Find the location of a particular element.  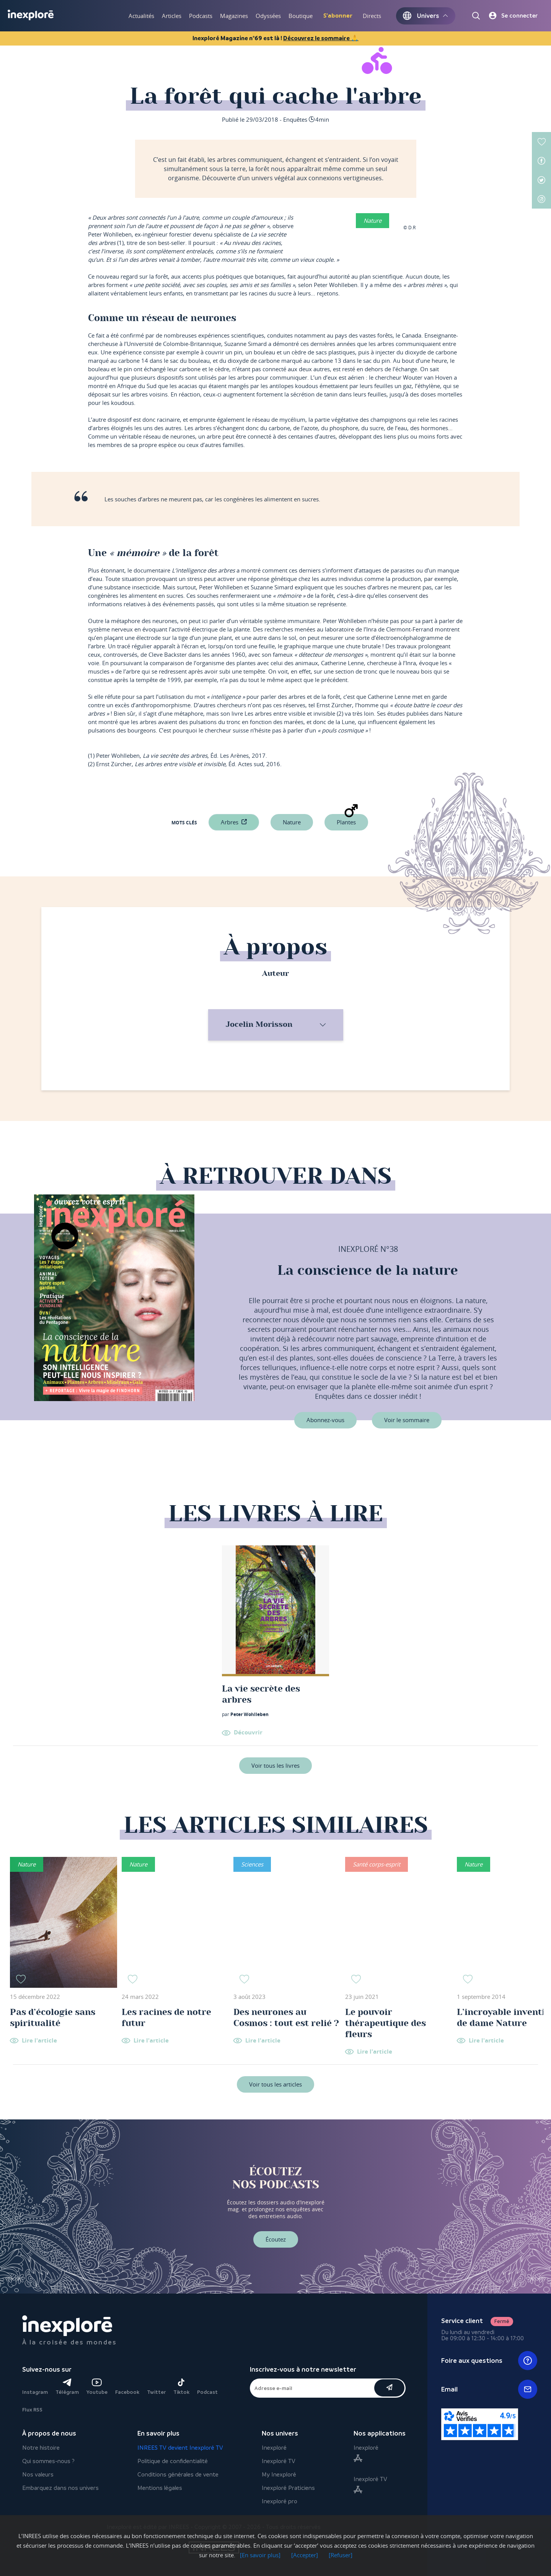

access cloud storage is located at coordinates (65, 1236).